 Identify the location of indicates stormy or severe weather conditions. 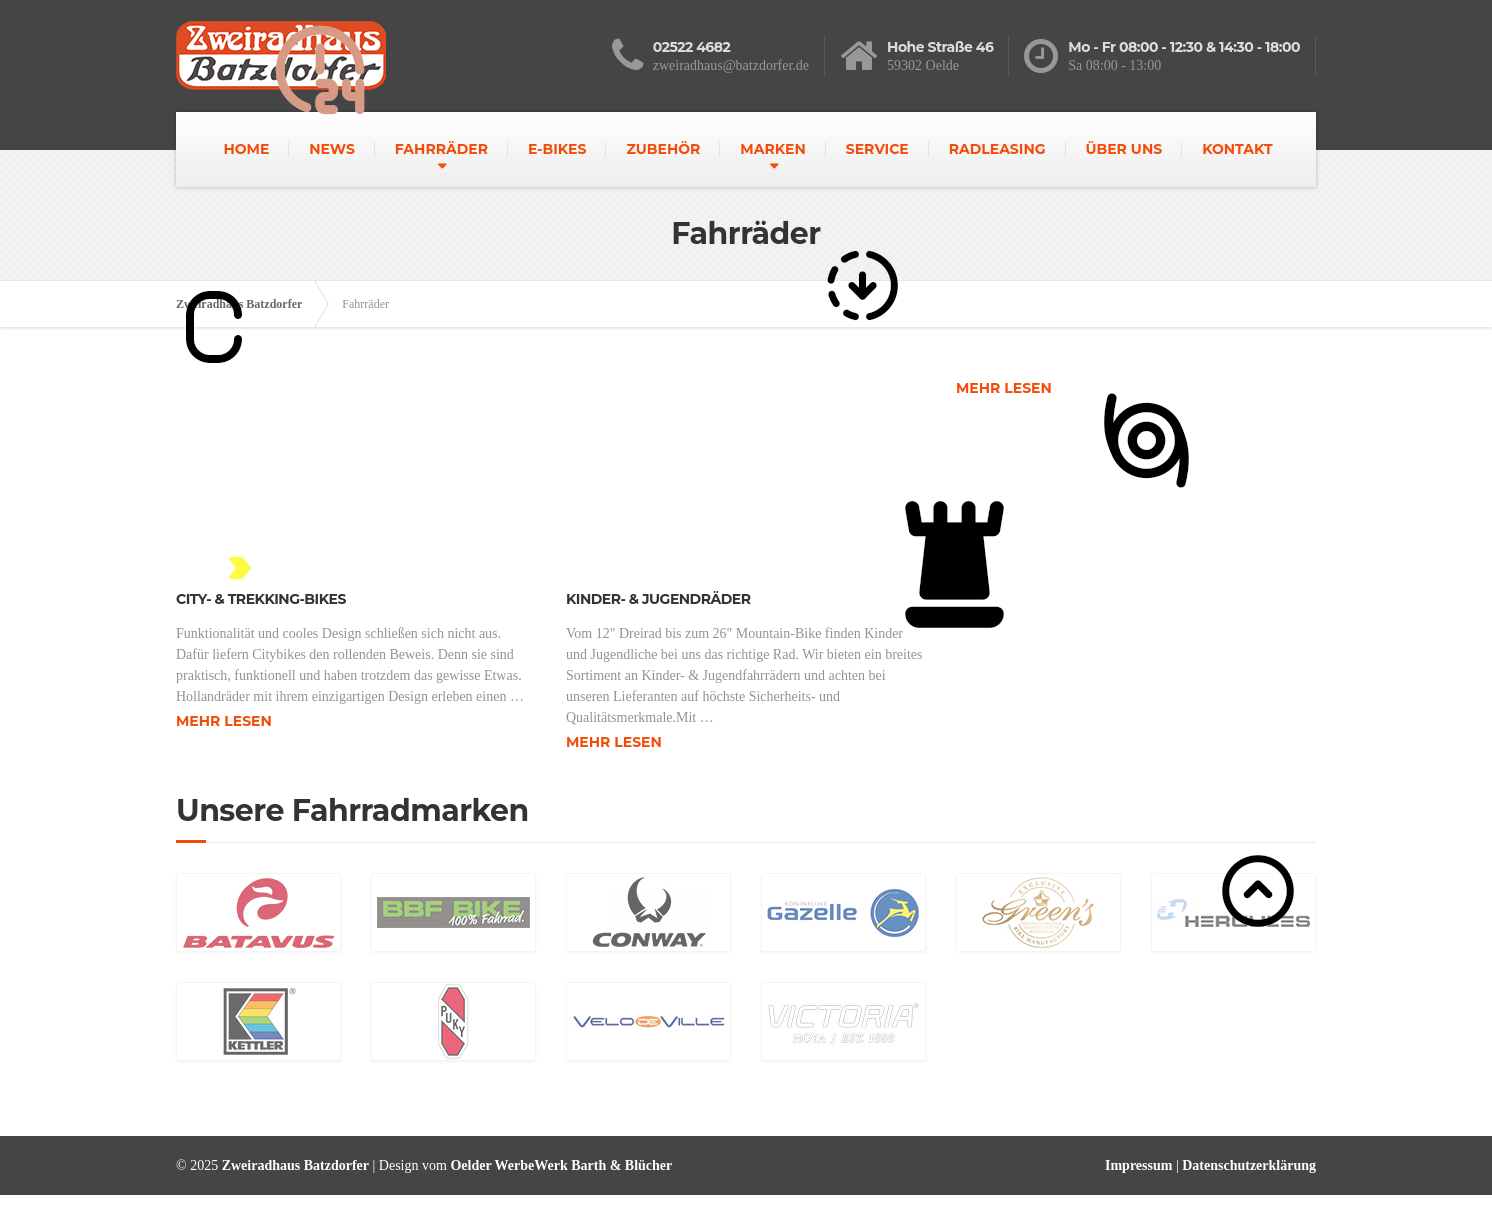
(1146, 440).